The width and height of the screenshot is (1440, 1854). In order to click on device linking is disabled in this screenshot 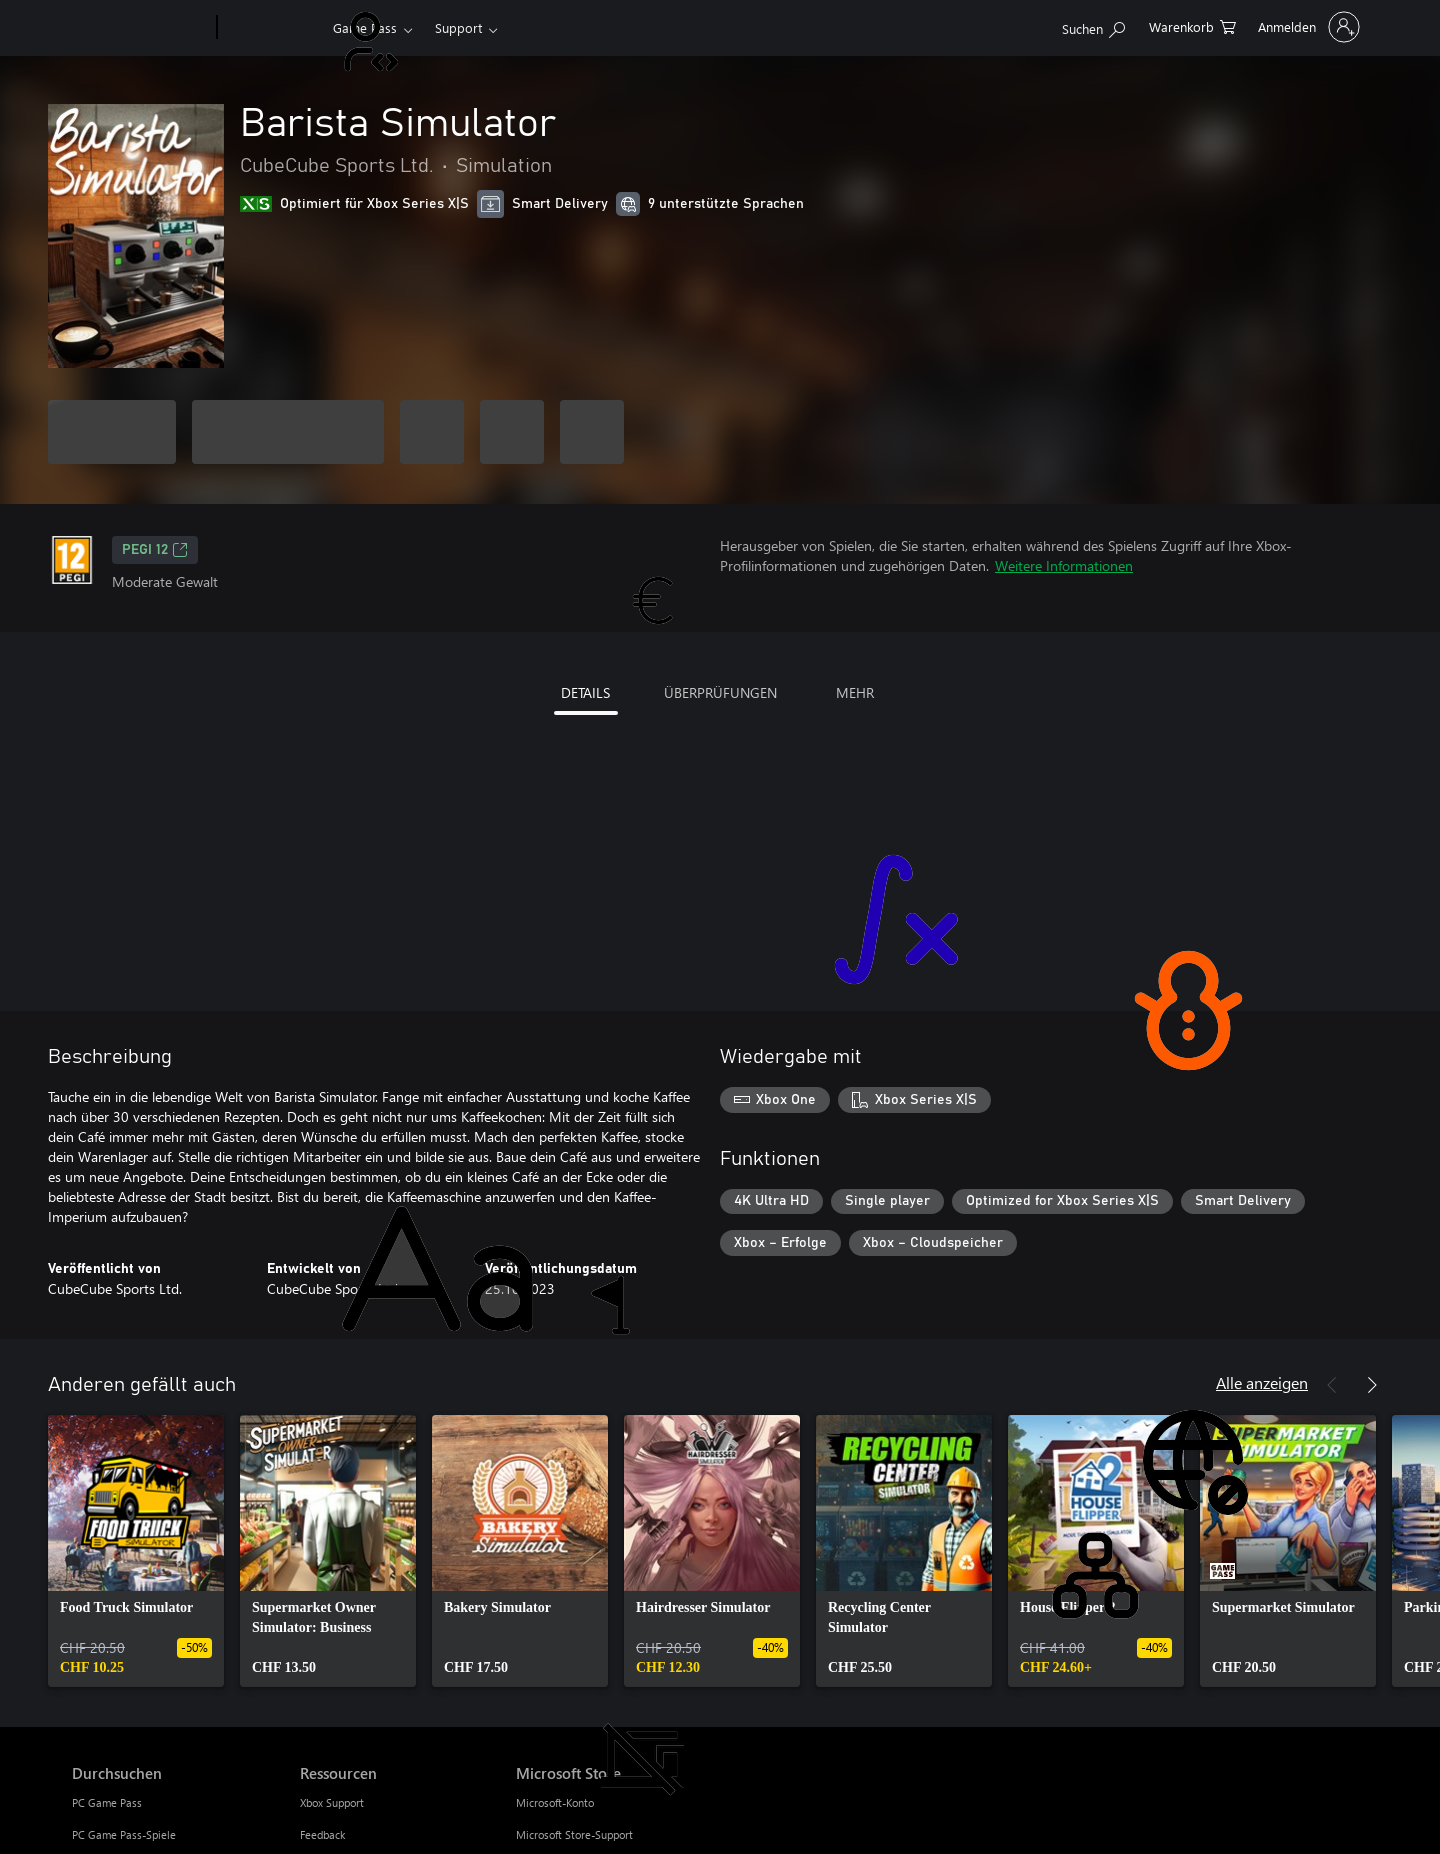, I will do `click(642, 1759)`.